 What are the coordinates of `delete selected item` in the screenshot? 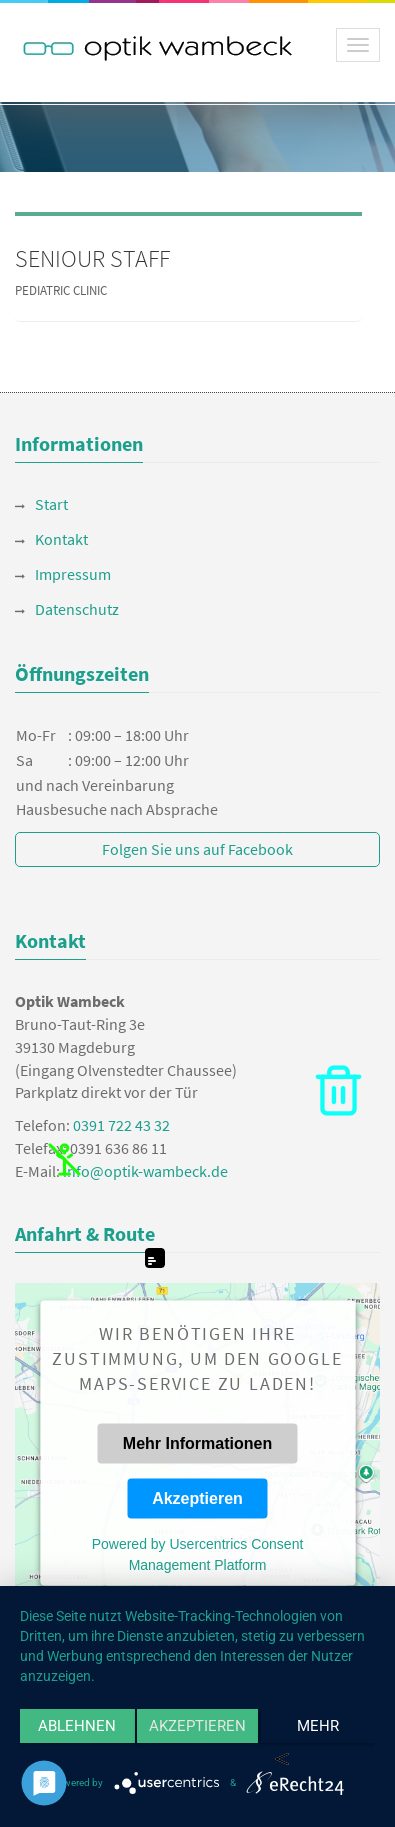 It's located at (338, 1090).